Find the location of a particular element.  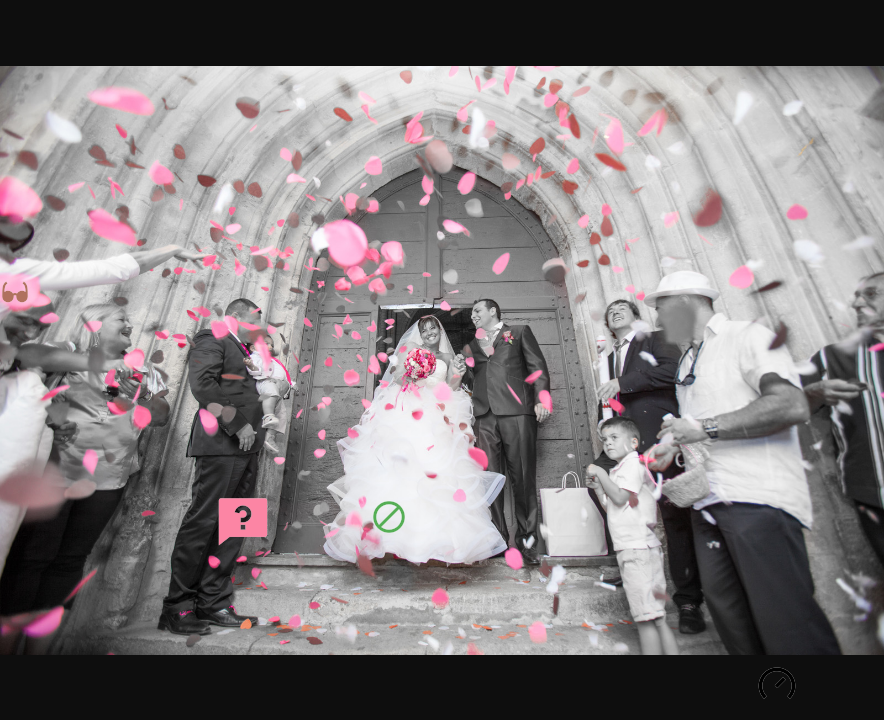

access FAQ or help section is located at coordinates (243, 520).